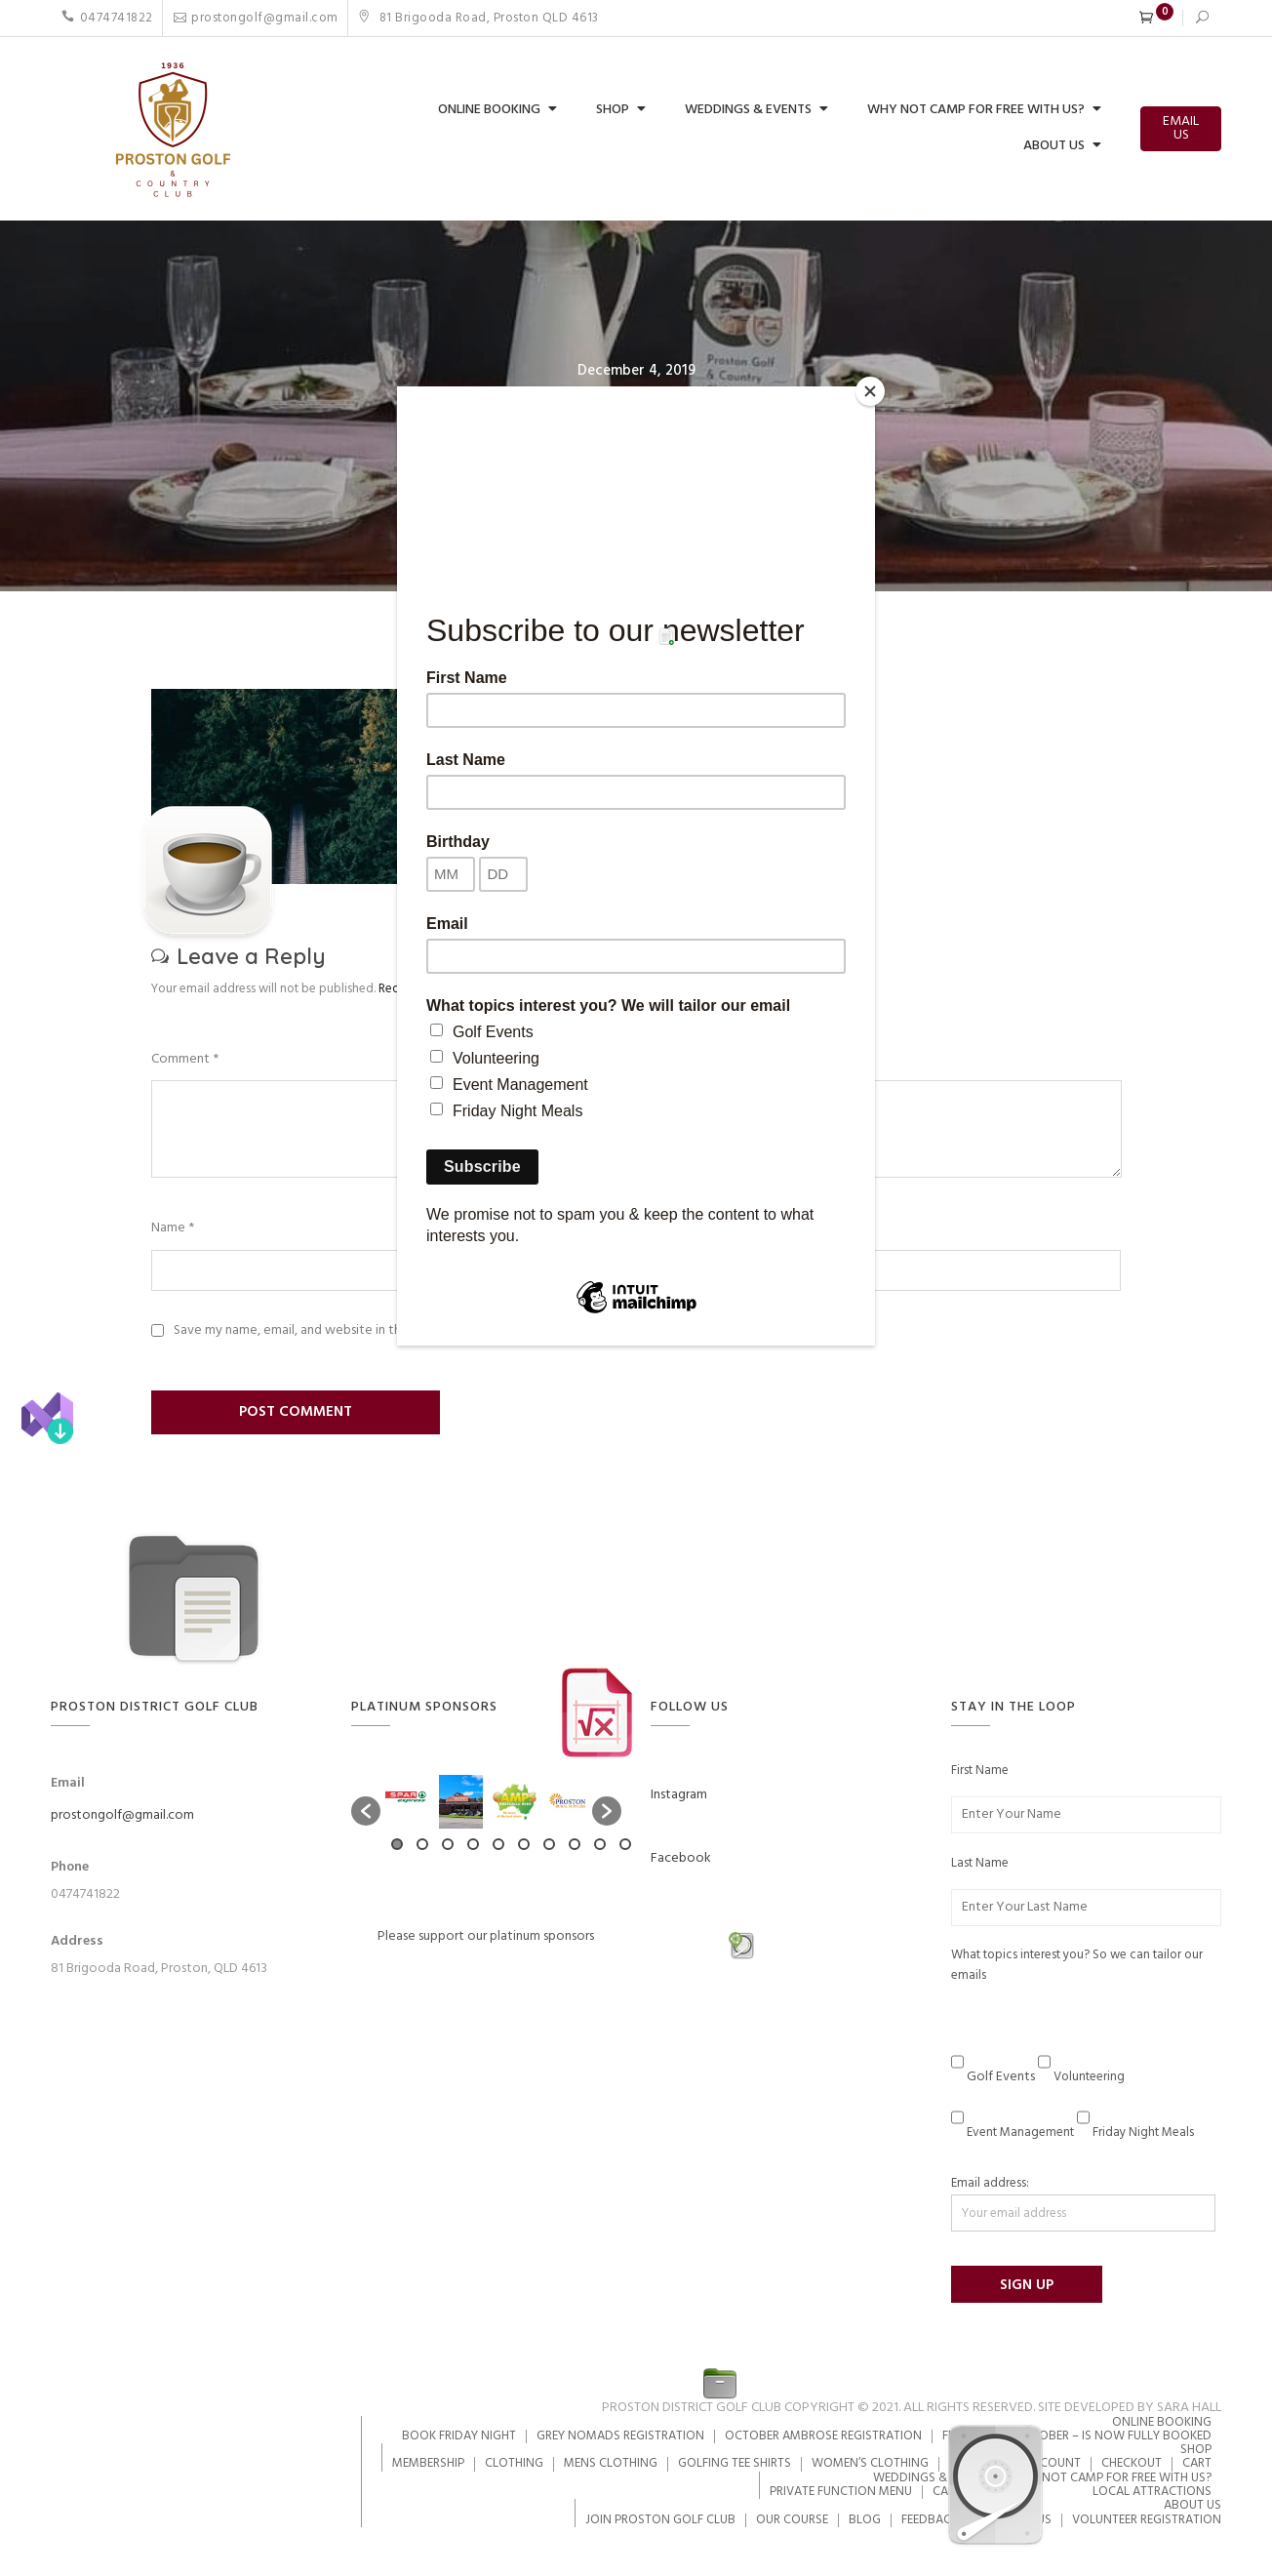 This screenshot has width=1272, height=2576. I want to click on open an existing document or file, so click(193, 1595).